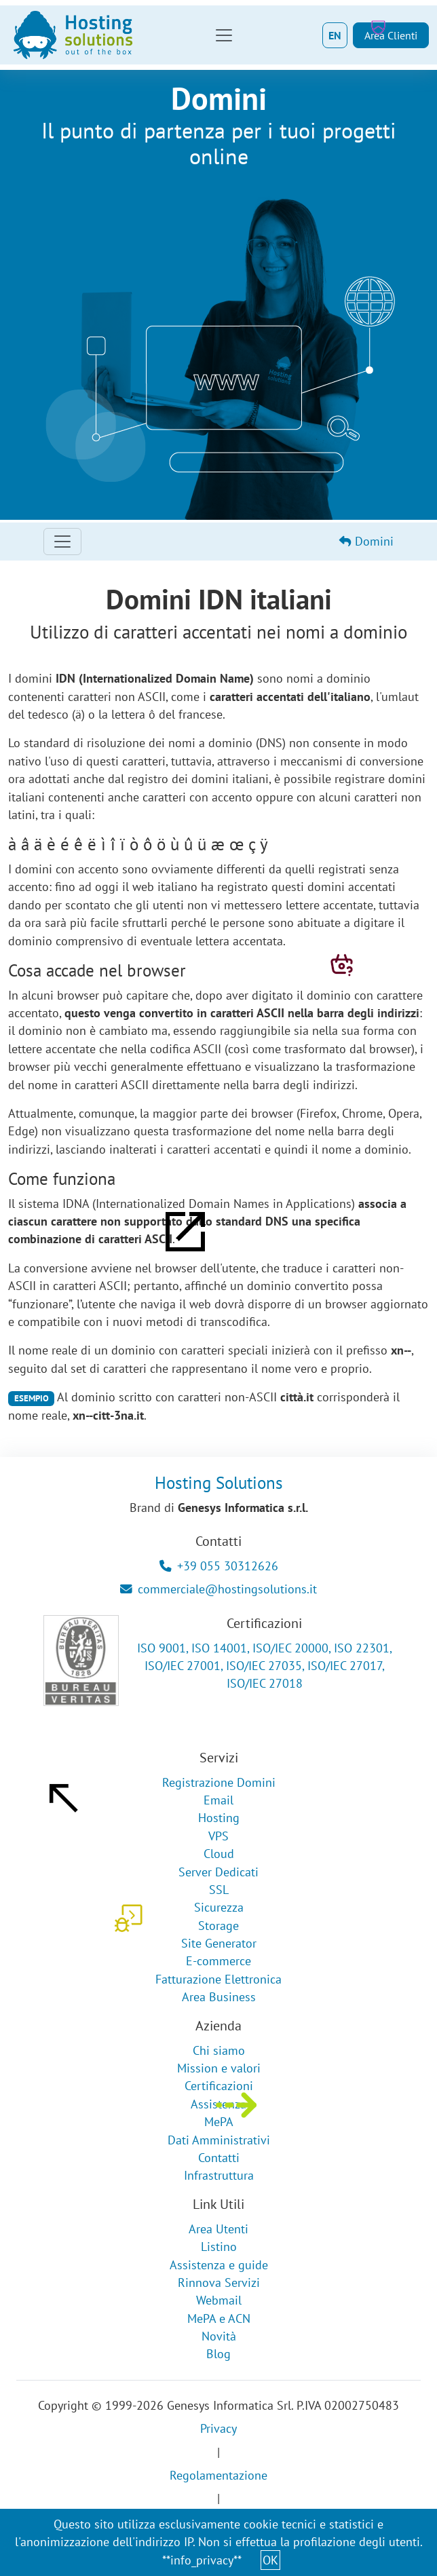 The width and height of the screenshot is (437, 2576). What do you see at coordinates (129, 1917) in the screenshot?
I see `open the debug console` at bounding box center [129, 1917].